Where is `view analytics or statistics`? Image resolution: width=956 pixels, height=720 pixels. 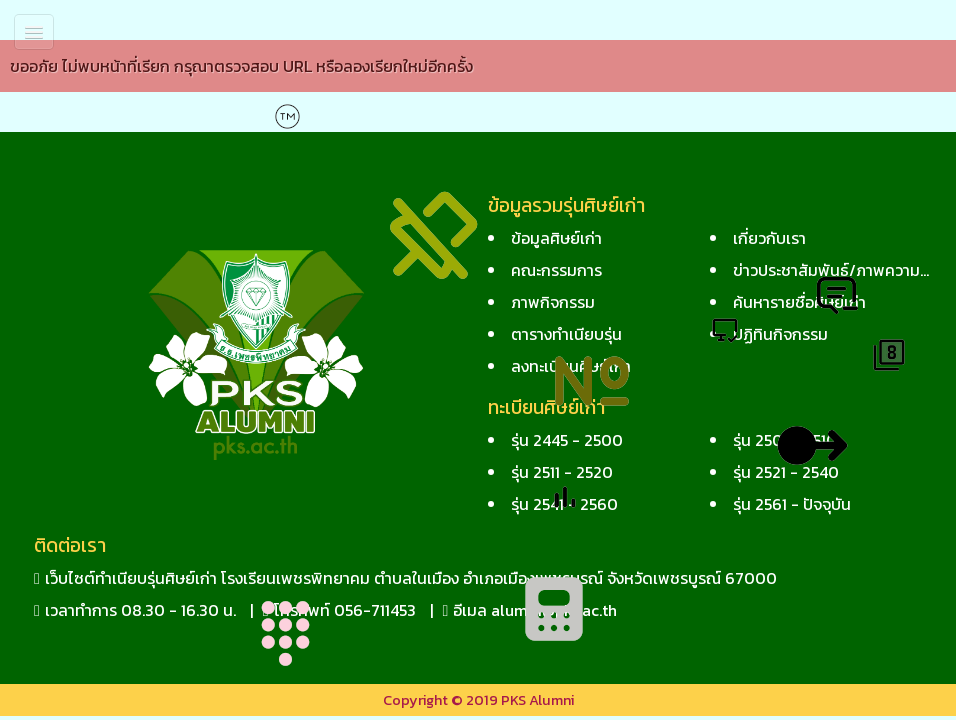 view analytics or statistics is located at coordinates (565, 497).